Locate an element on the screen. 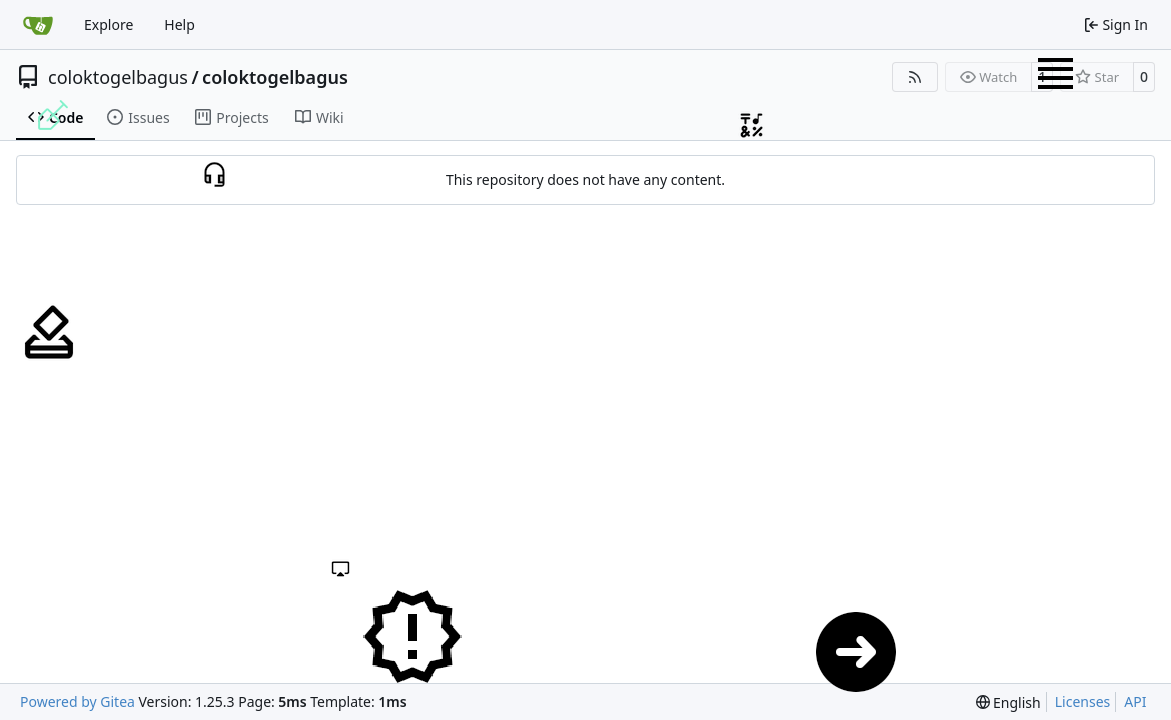 Image resolution: width=1171 pixels, height=720 pixels. contact customer support is located at coordinates (214, 174).